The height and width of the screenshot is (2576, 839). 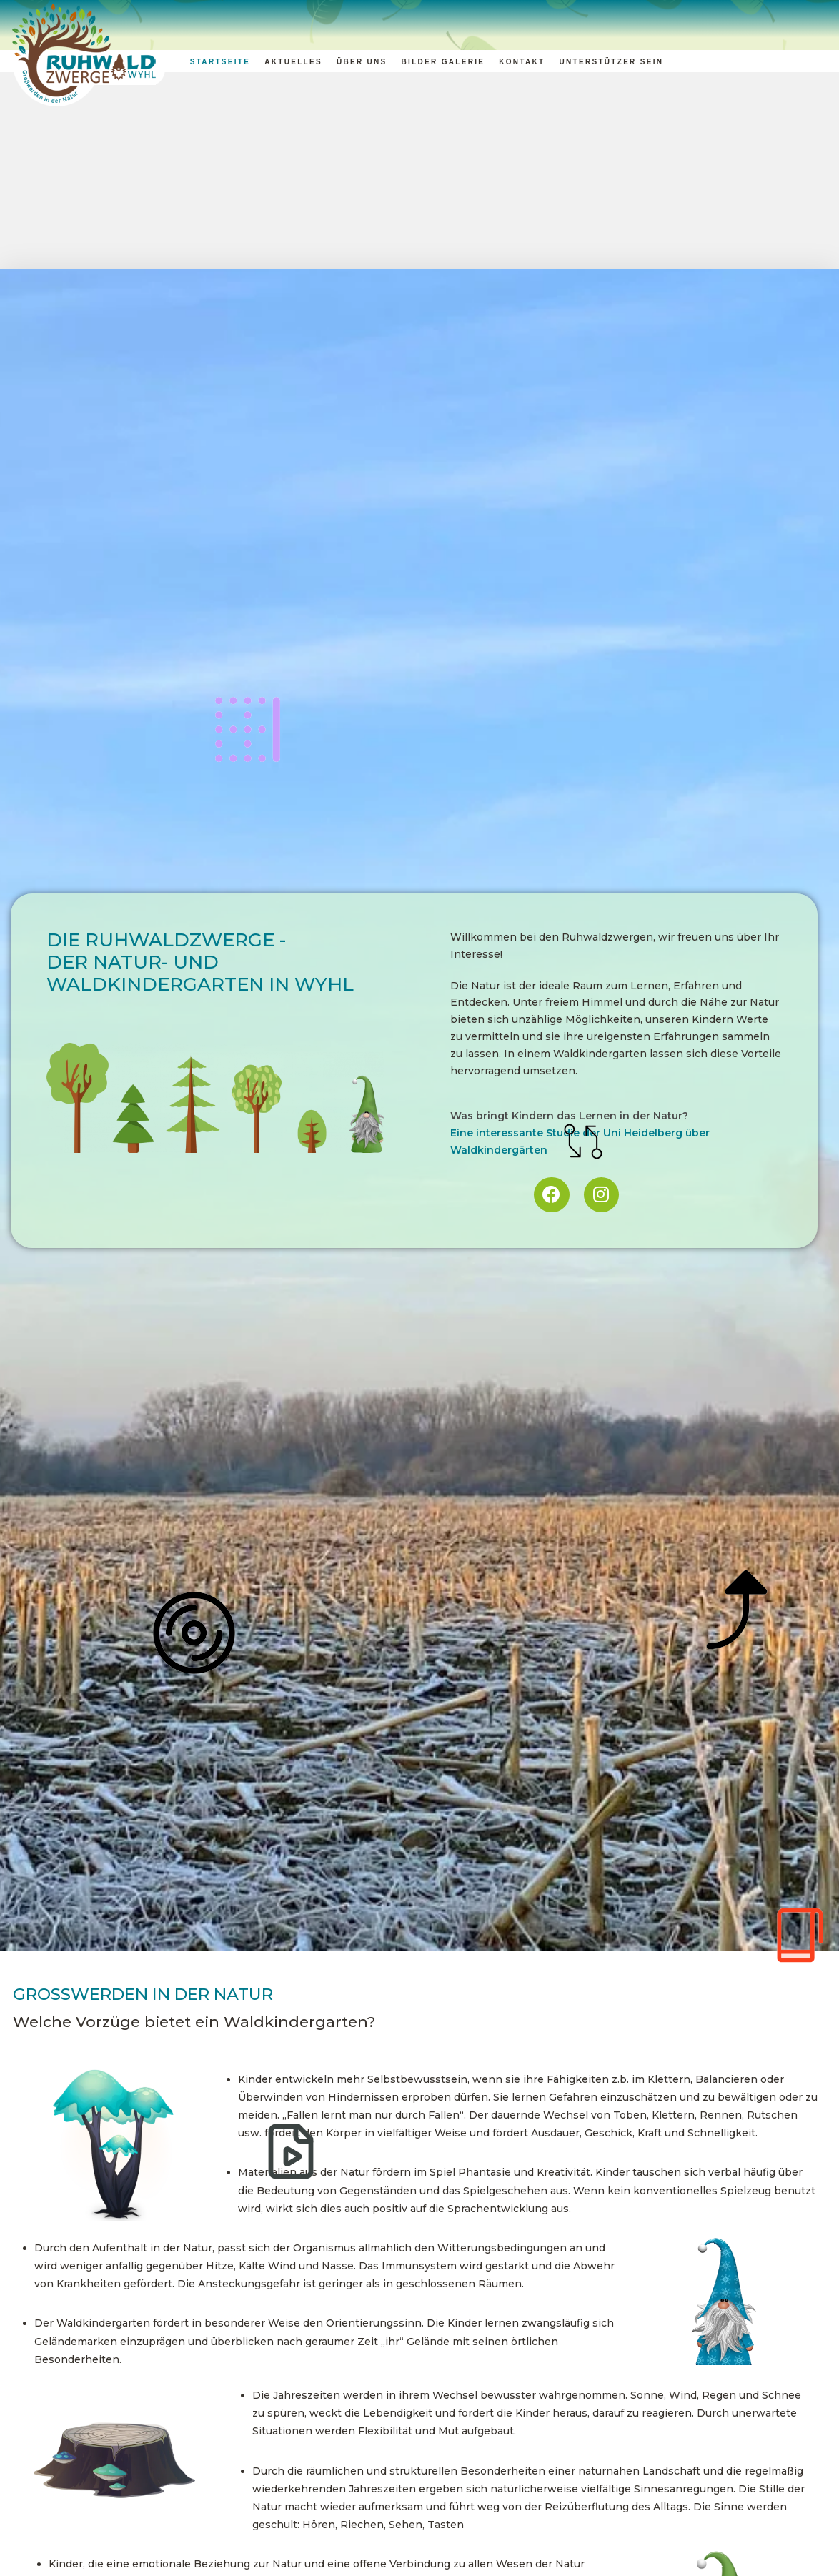 I want to click on indicates towel or linen amenities available, so click(x=798, y=1935).